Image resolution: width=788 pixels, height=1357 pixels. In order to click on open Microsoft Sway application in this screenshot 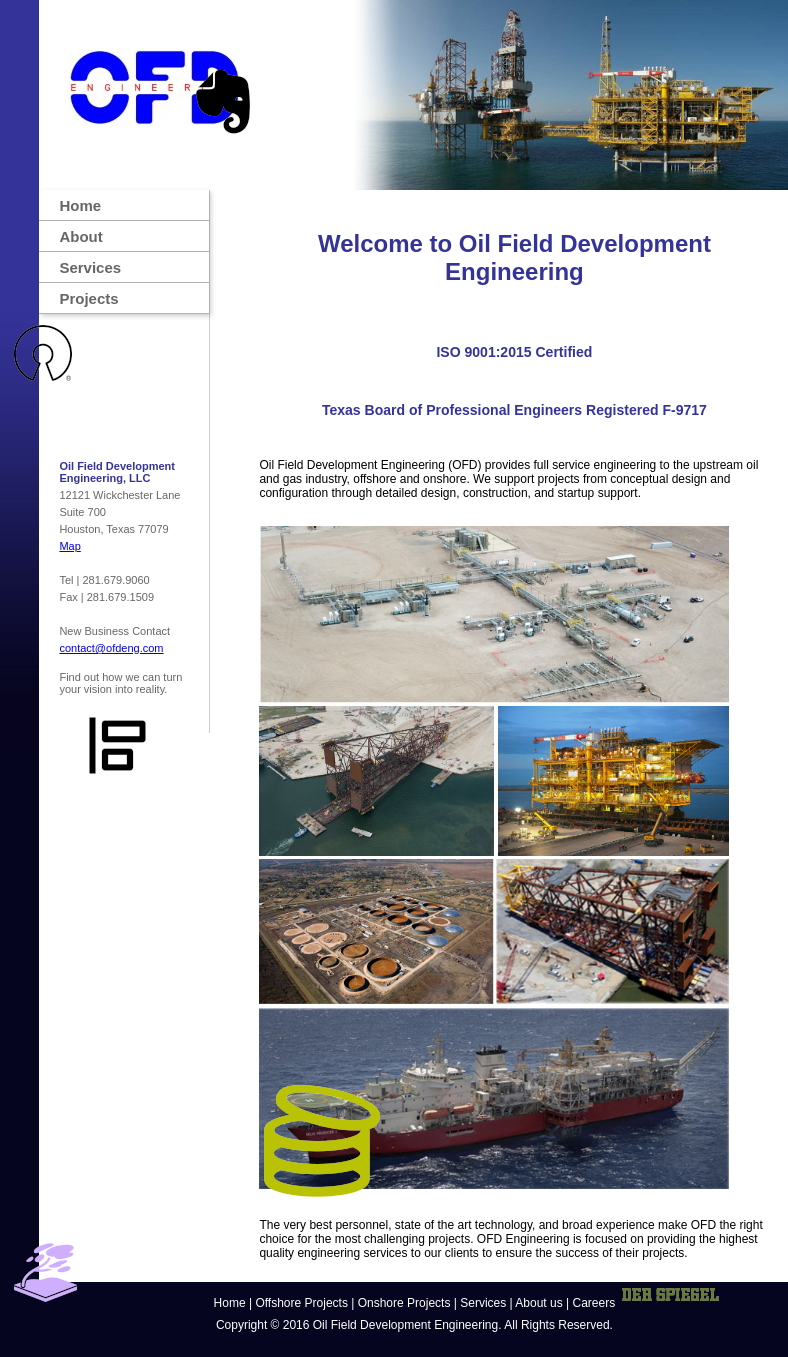, I will do `click(45, 1272)`.